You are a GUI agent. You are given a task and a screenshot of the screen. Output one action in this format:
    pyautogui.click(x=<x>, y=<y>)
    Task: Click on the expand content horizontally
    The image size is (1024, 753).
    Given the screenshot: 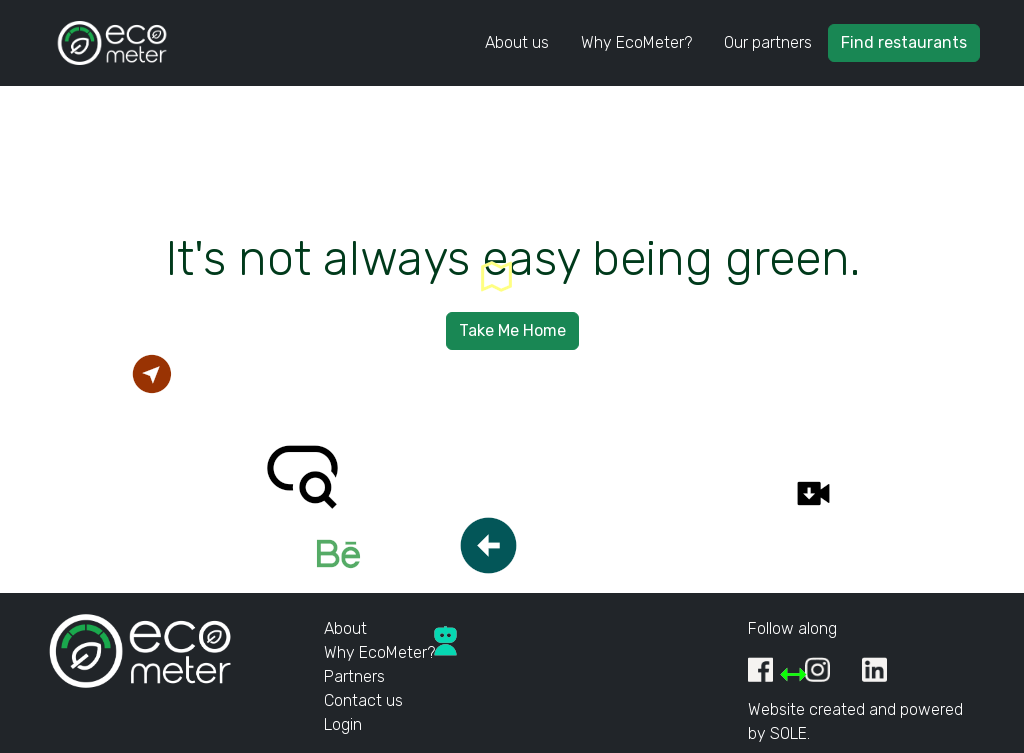 What is the action you would take?
    pyautogui.click(x=793, y=674)
    